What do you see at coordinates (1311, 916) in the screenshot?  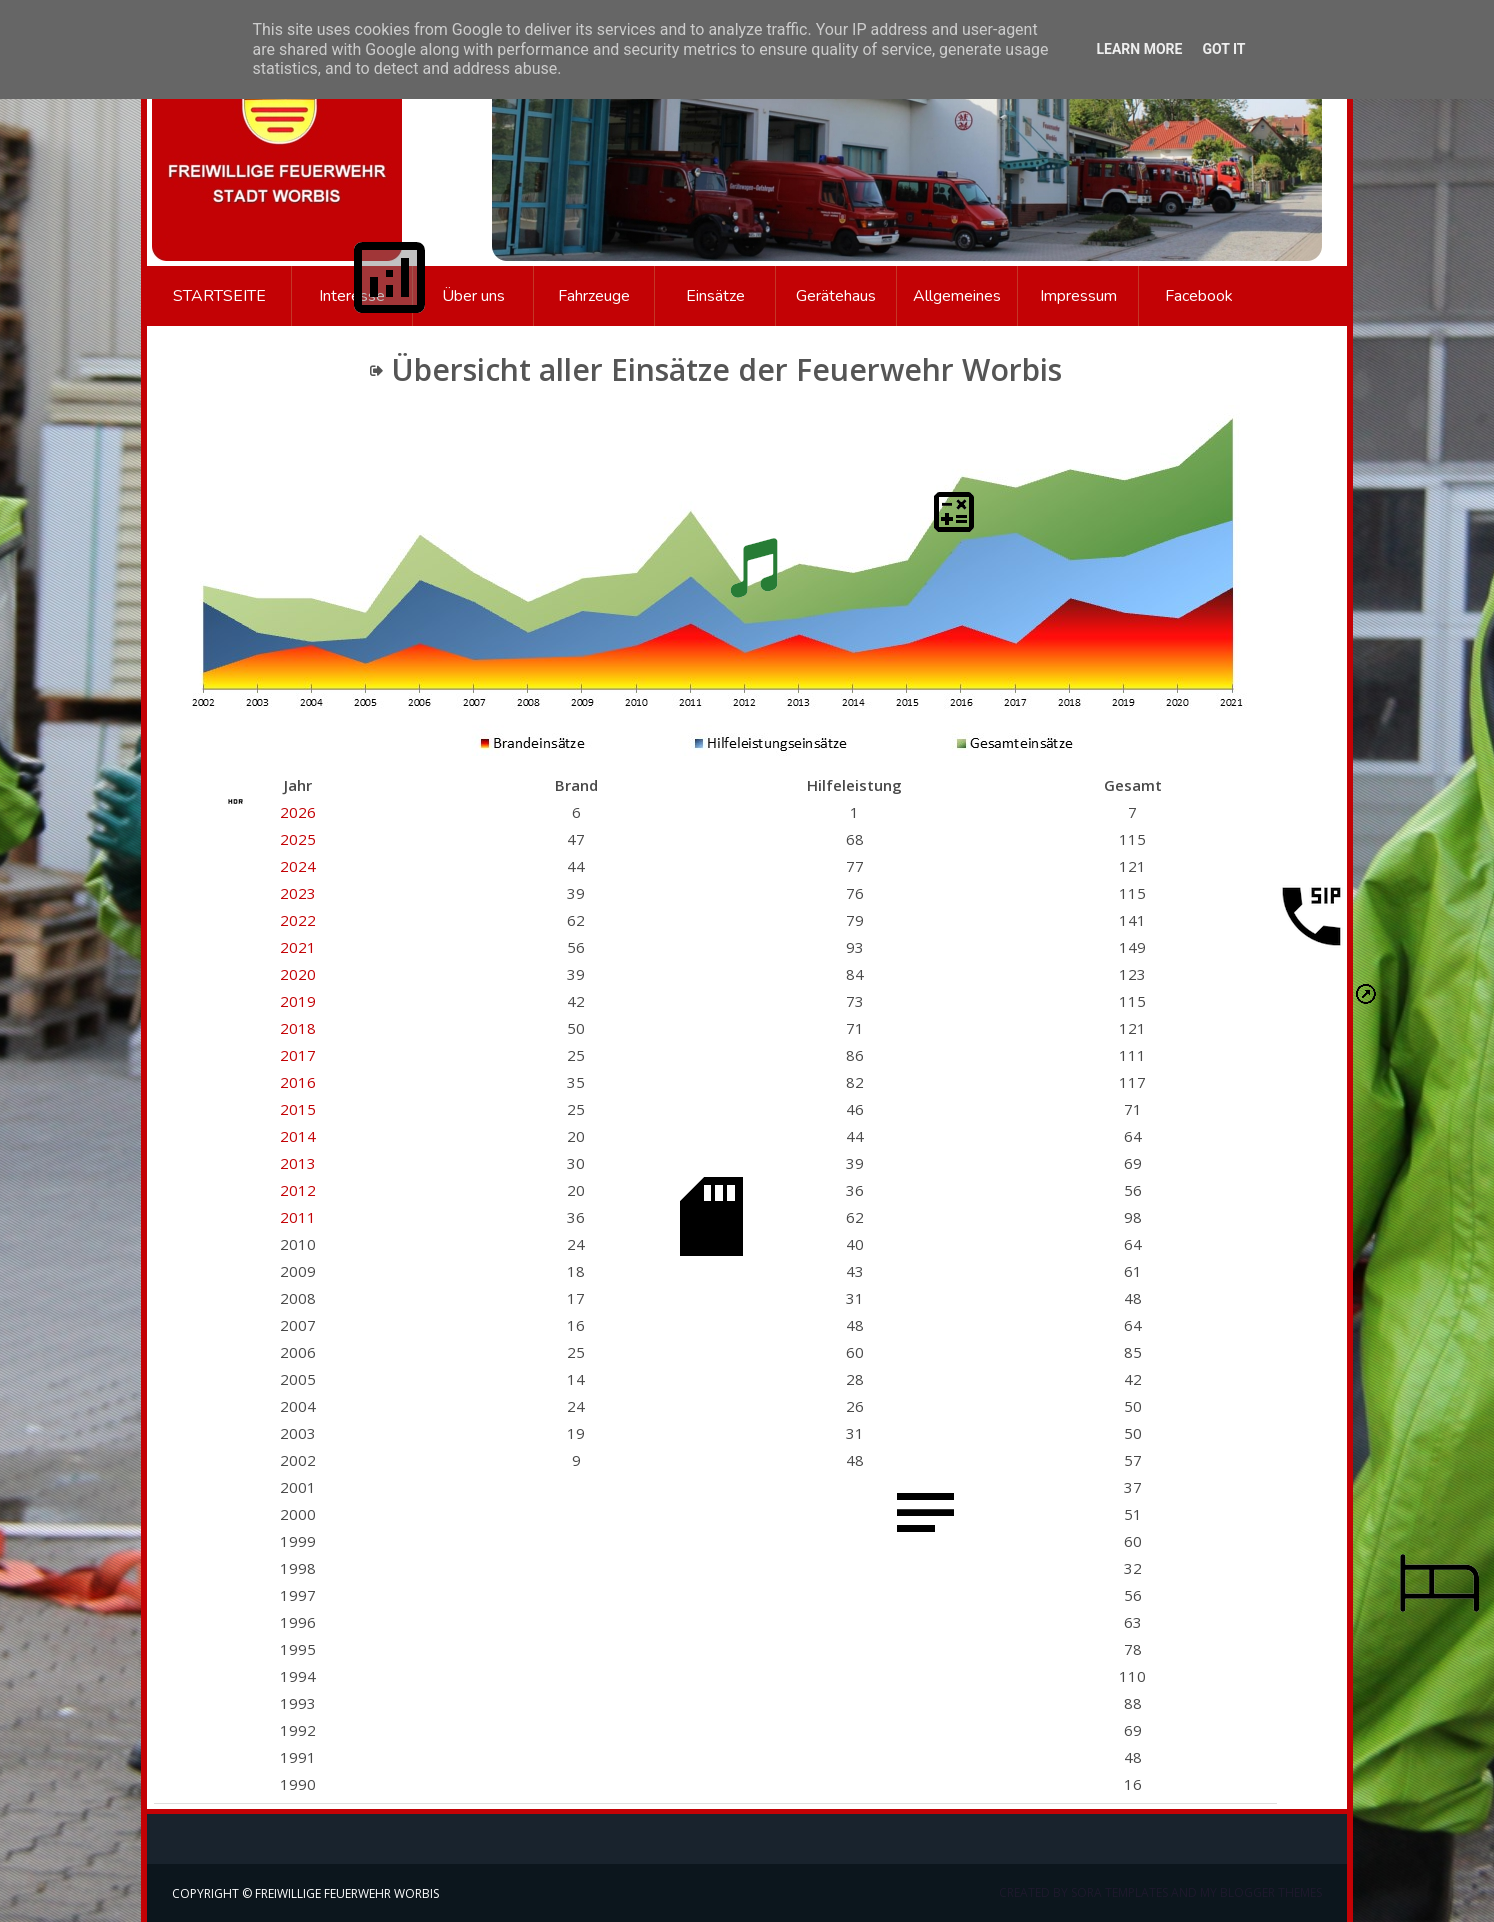 I see `make a SIP (internet-based) phone call` at bounding box center [1311, 916].